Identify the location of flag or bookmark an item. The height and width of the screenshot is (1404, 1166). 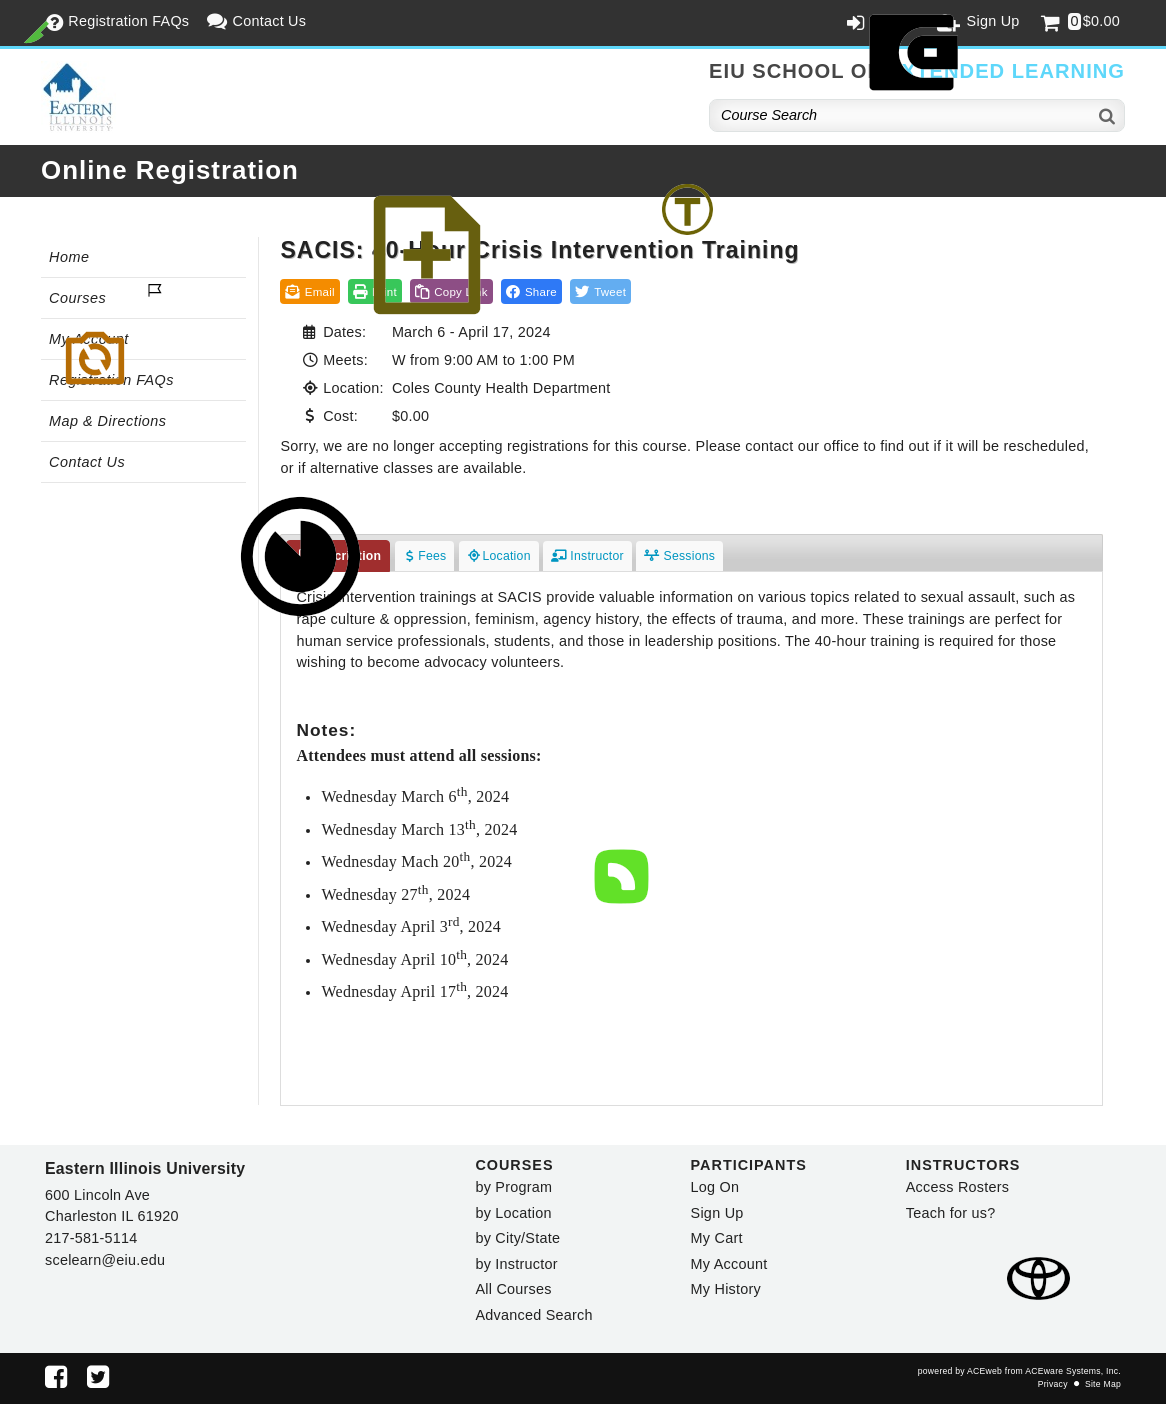
(155, 290).